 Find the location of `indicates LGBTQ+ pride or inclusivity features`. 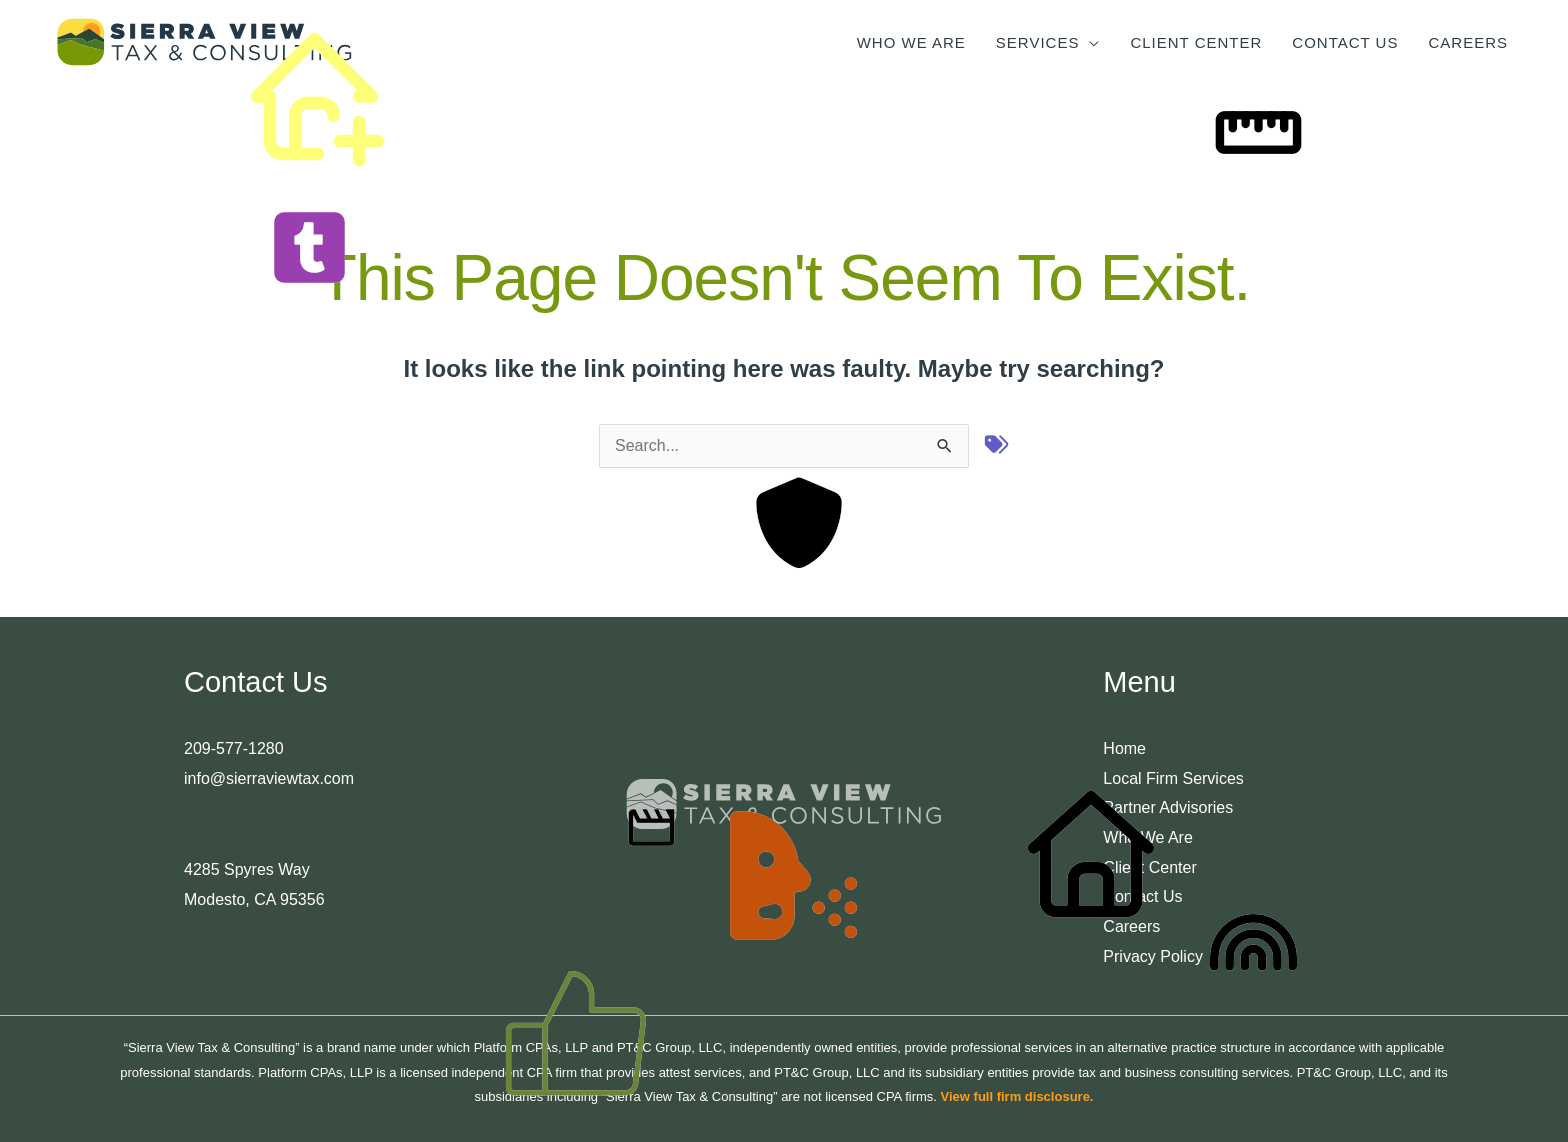

indicates LGBTQ+ pride or inclusivity features is located at coordinates (1253, 944).